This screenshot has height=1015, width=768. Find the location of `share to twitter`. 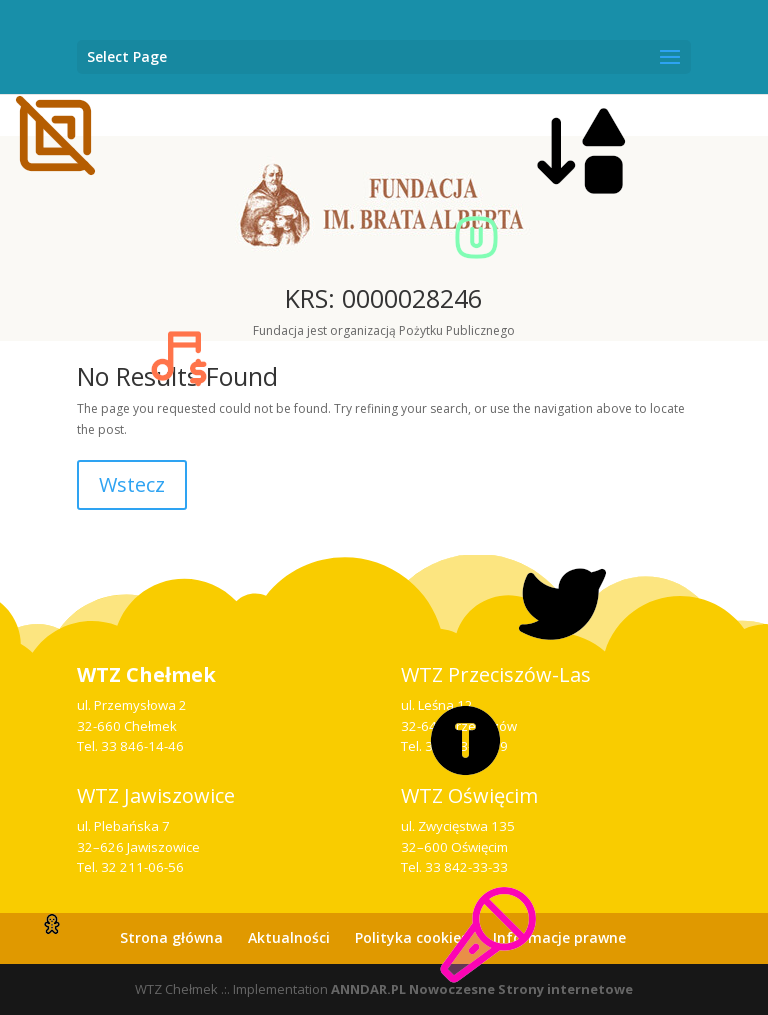

share to twitter is located at coordinates (562, 604).